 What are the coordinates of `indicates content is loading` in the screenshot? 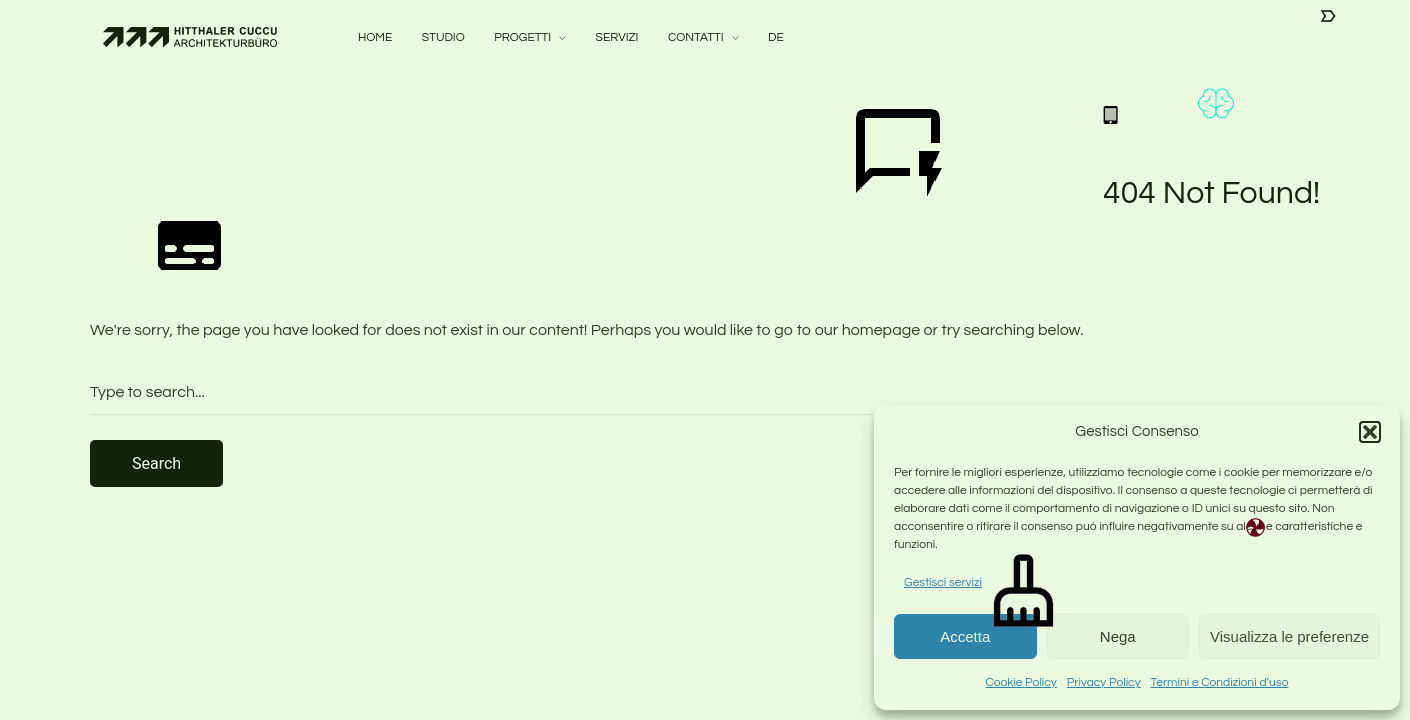 It's located at (1255, 527).